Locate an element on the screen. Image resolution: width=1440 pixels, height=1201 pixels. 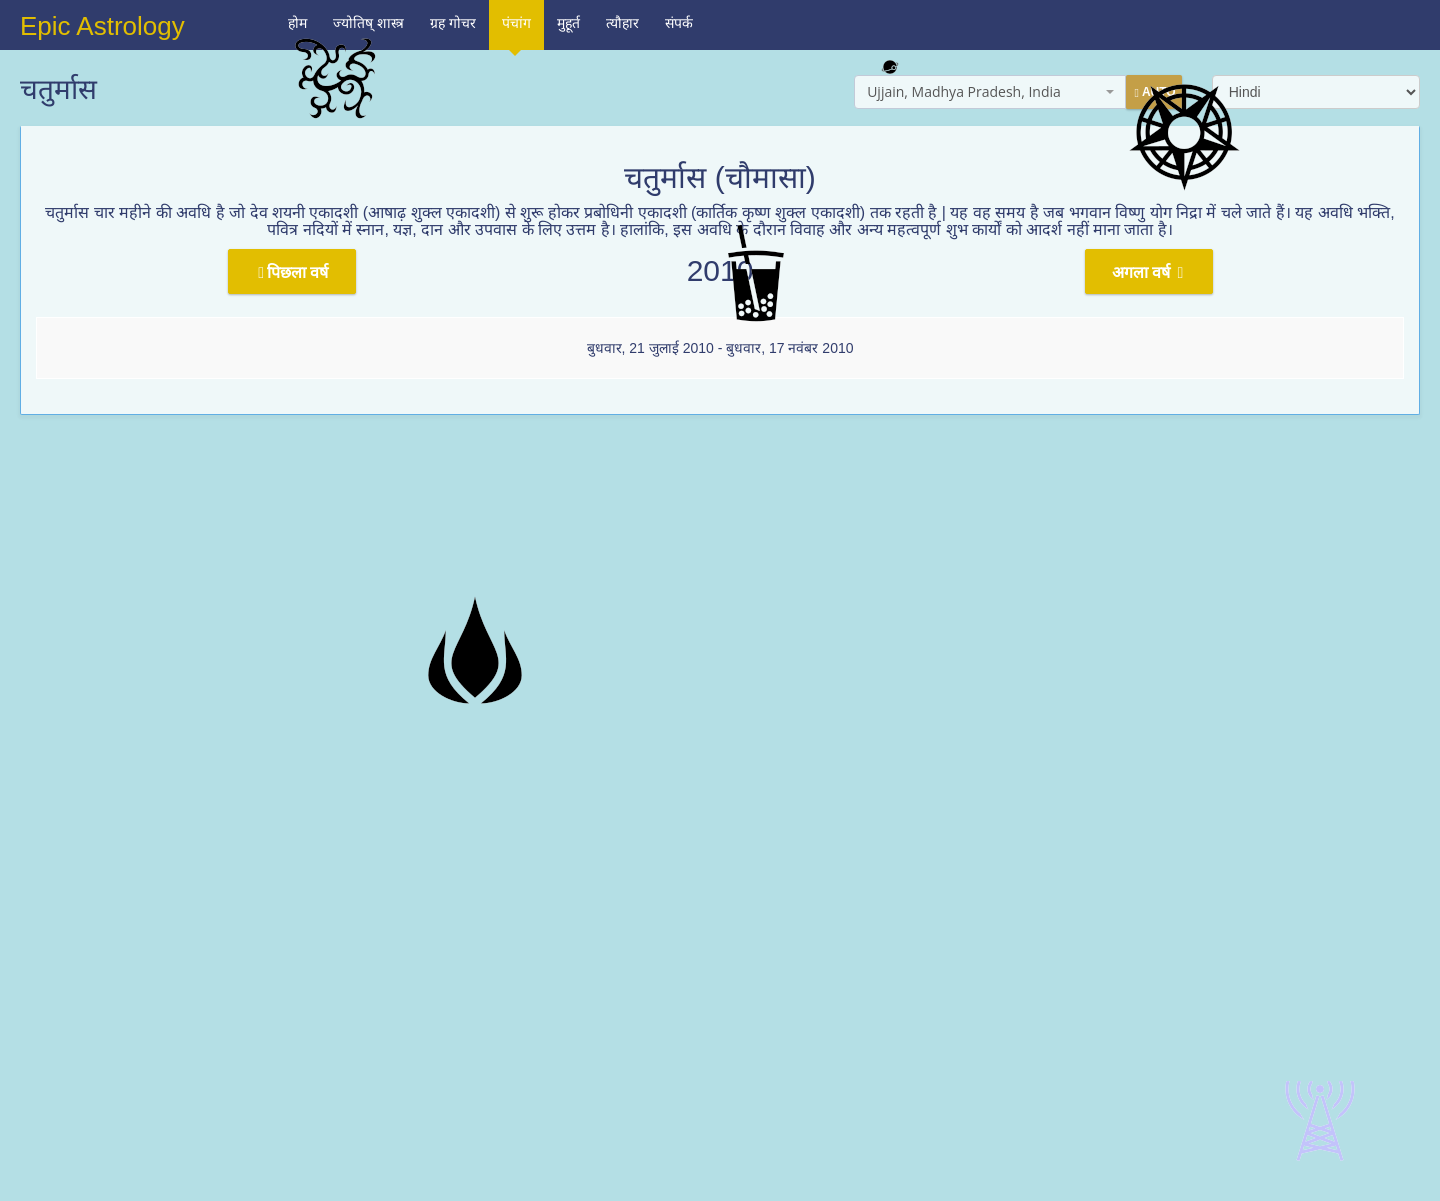
broadcast or transmit a signal is located at coordinates (1320, 1122).